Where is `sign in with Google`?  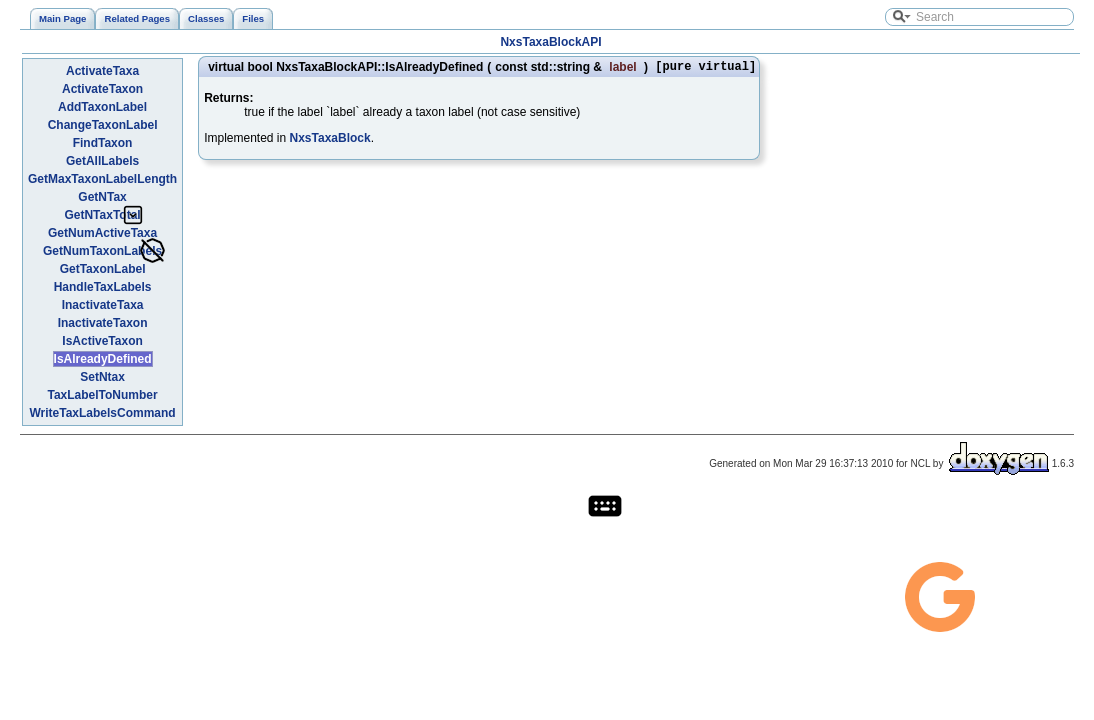
sign in with Google is located at coordinates (940, 597).